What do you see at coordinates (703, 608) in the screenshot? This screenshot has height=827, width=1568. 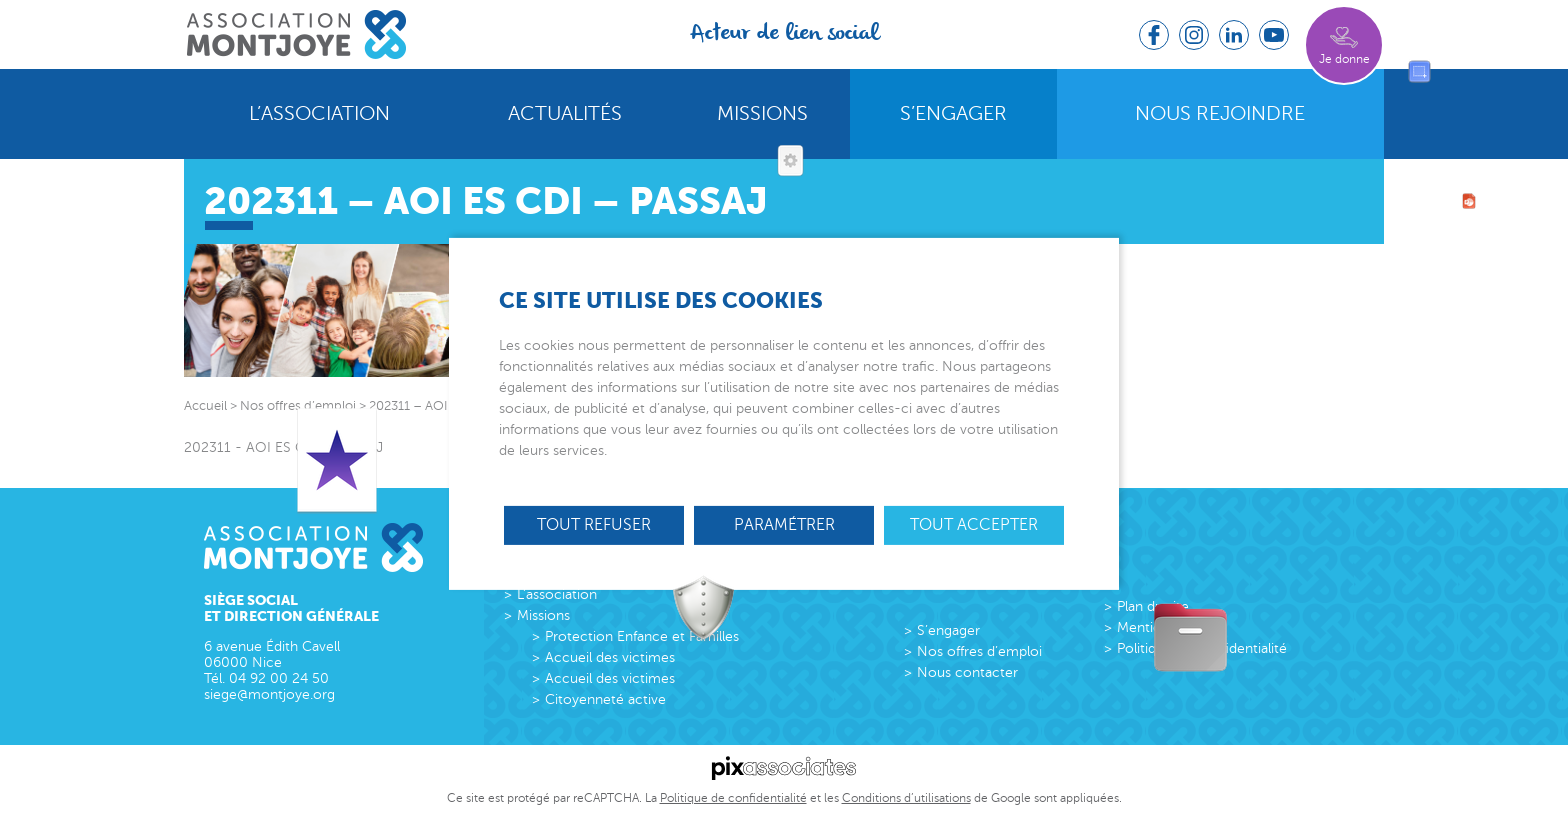 I see `indicates medium security level` at bounding box center [703, 608].